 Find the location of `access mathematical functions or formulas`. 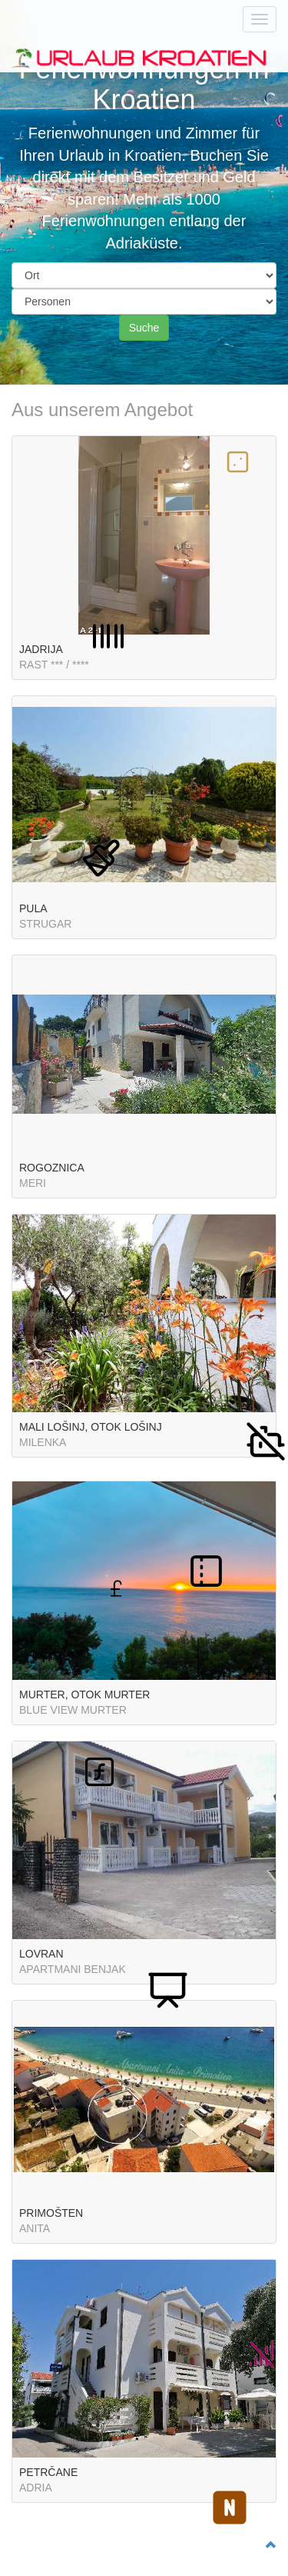

access mathematical functions or formulas is located at coordinates (99, 1771).